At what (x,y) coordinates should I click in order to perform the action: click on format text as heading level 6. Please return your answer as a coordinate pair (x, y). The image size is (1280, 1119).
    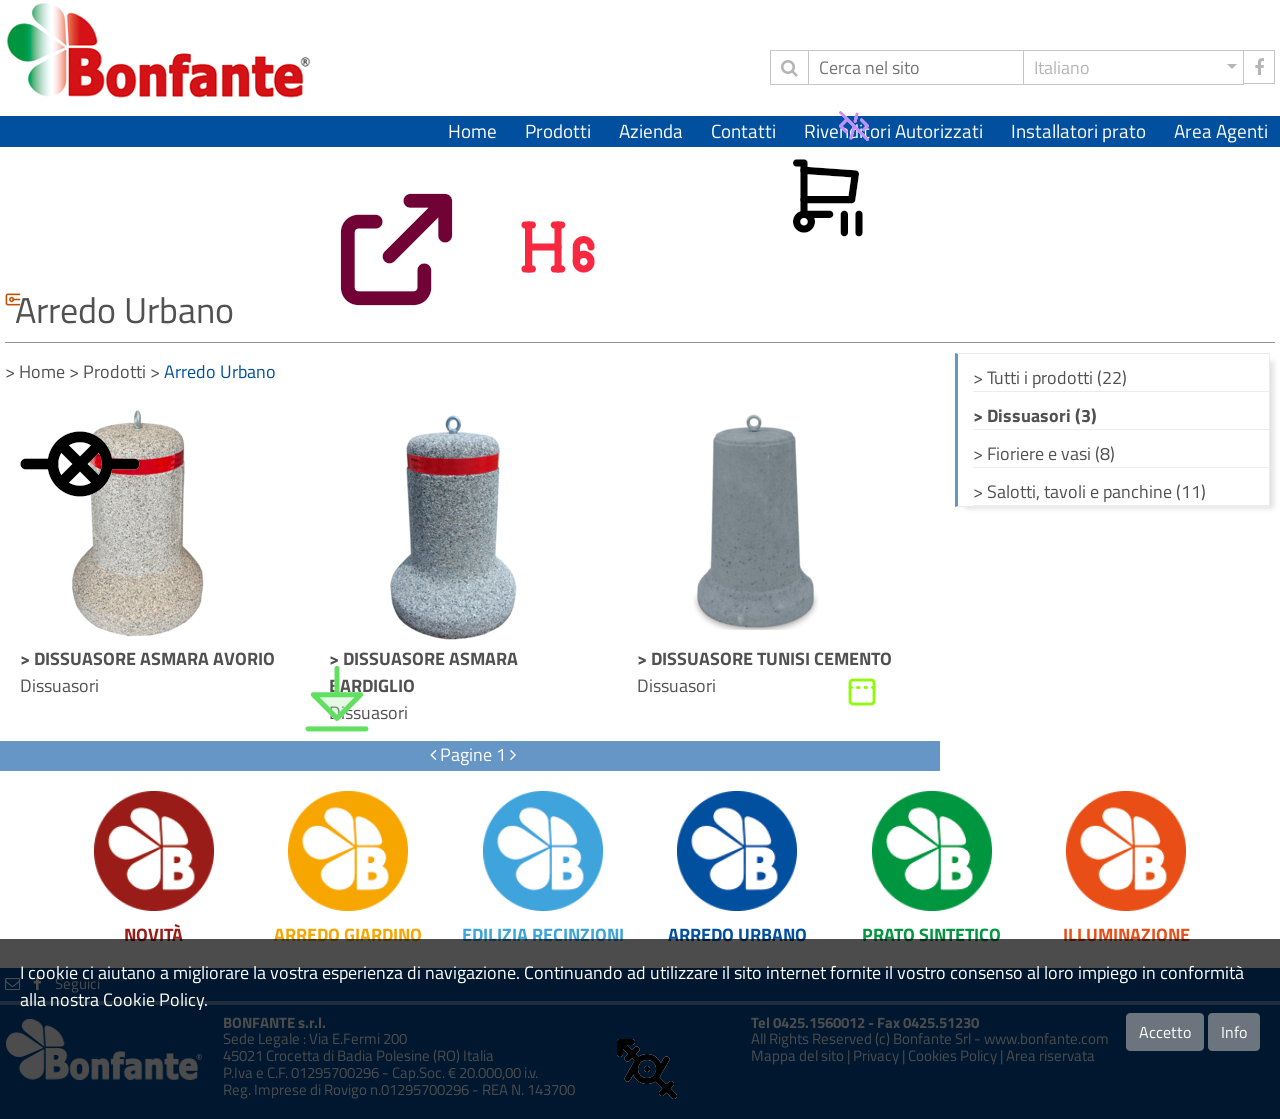
    Looking at the image, I should click on (558, 247).